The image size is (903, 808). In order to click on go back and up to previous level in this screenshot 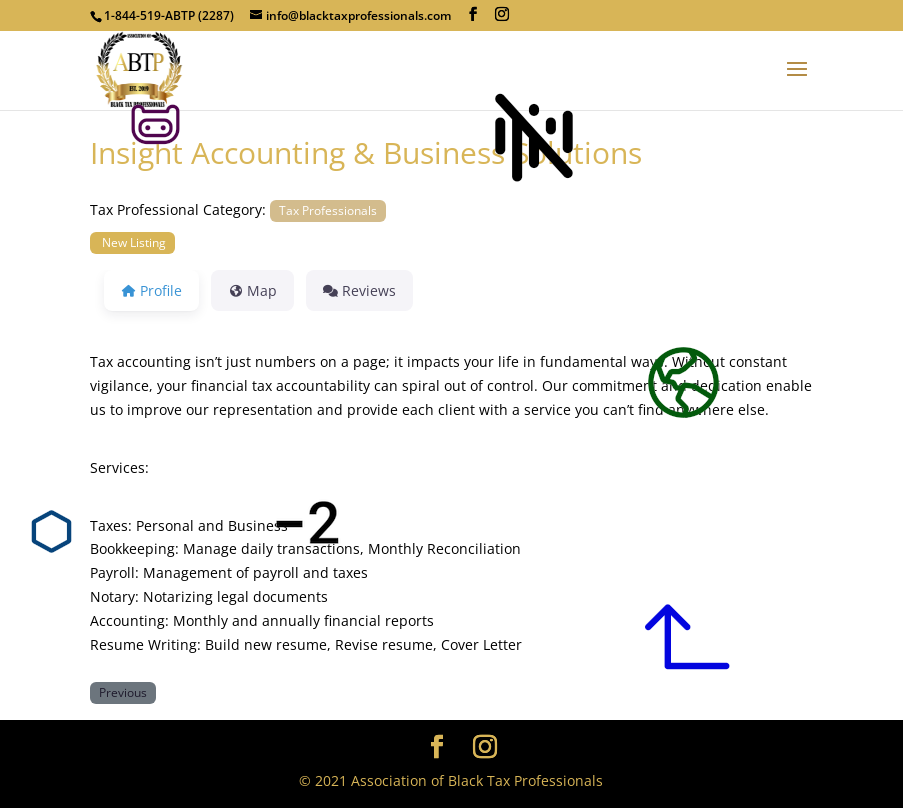, I will do `click(684, 640)`.